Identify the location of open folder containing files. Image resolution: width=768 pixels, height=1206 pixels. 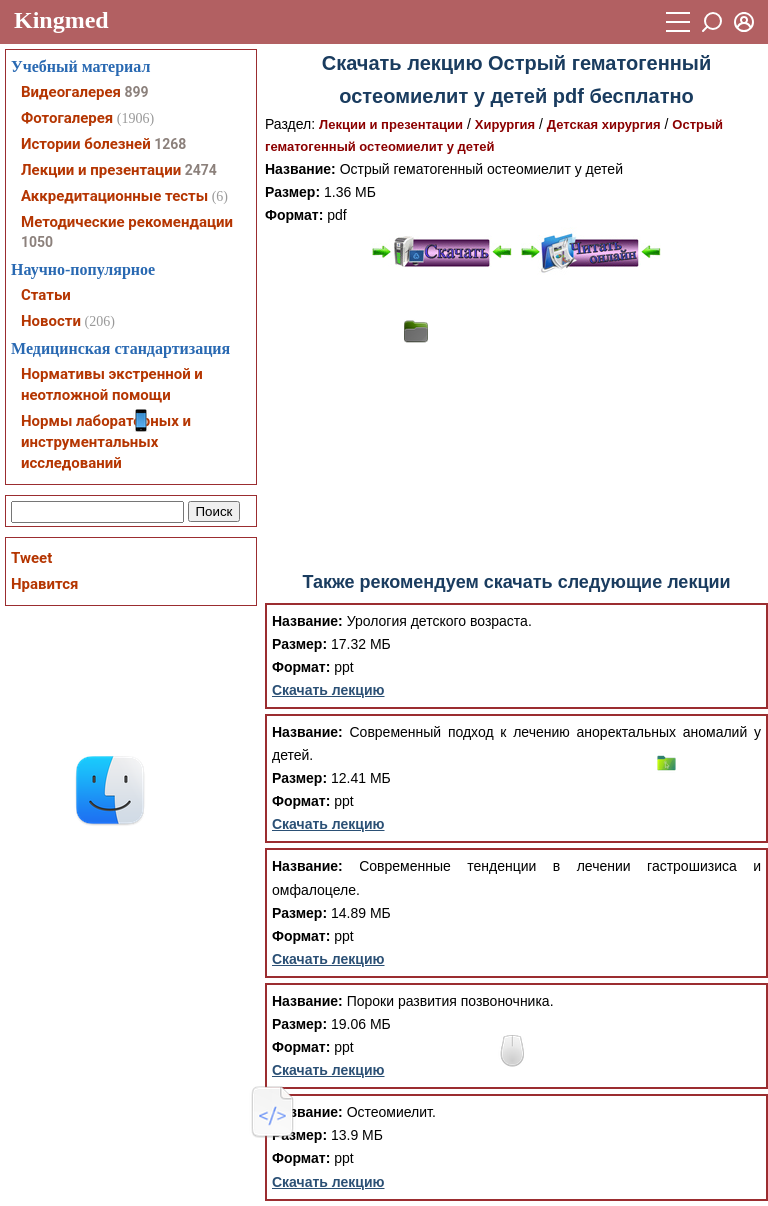
(416, 331).